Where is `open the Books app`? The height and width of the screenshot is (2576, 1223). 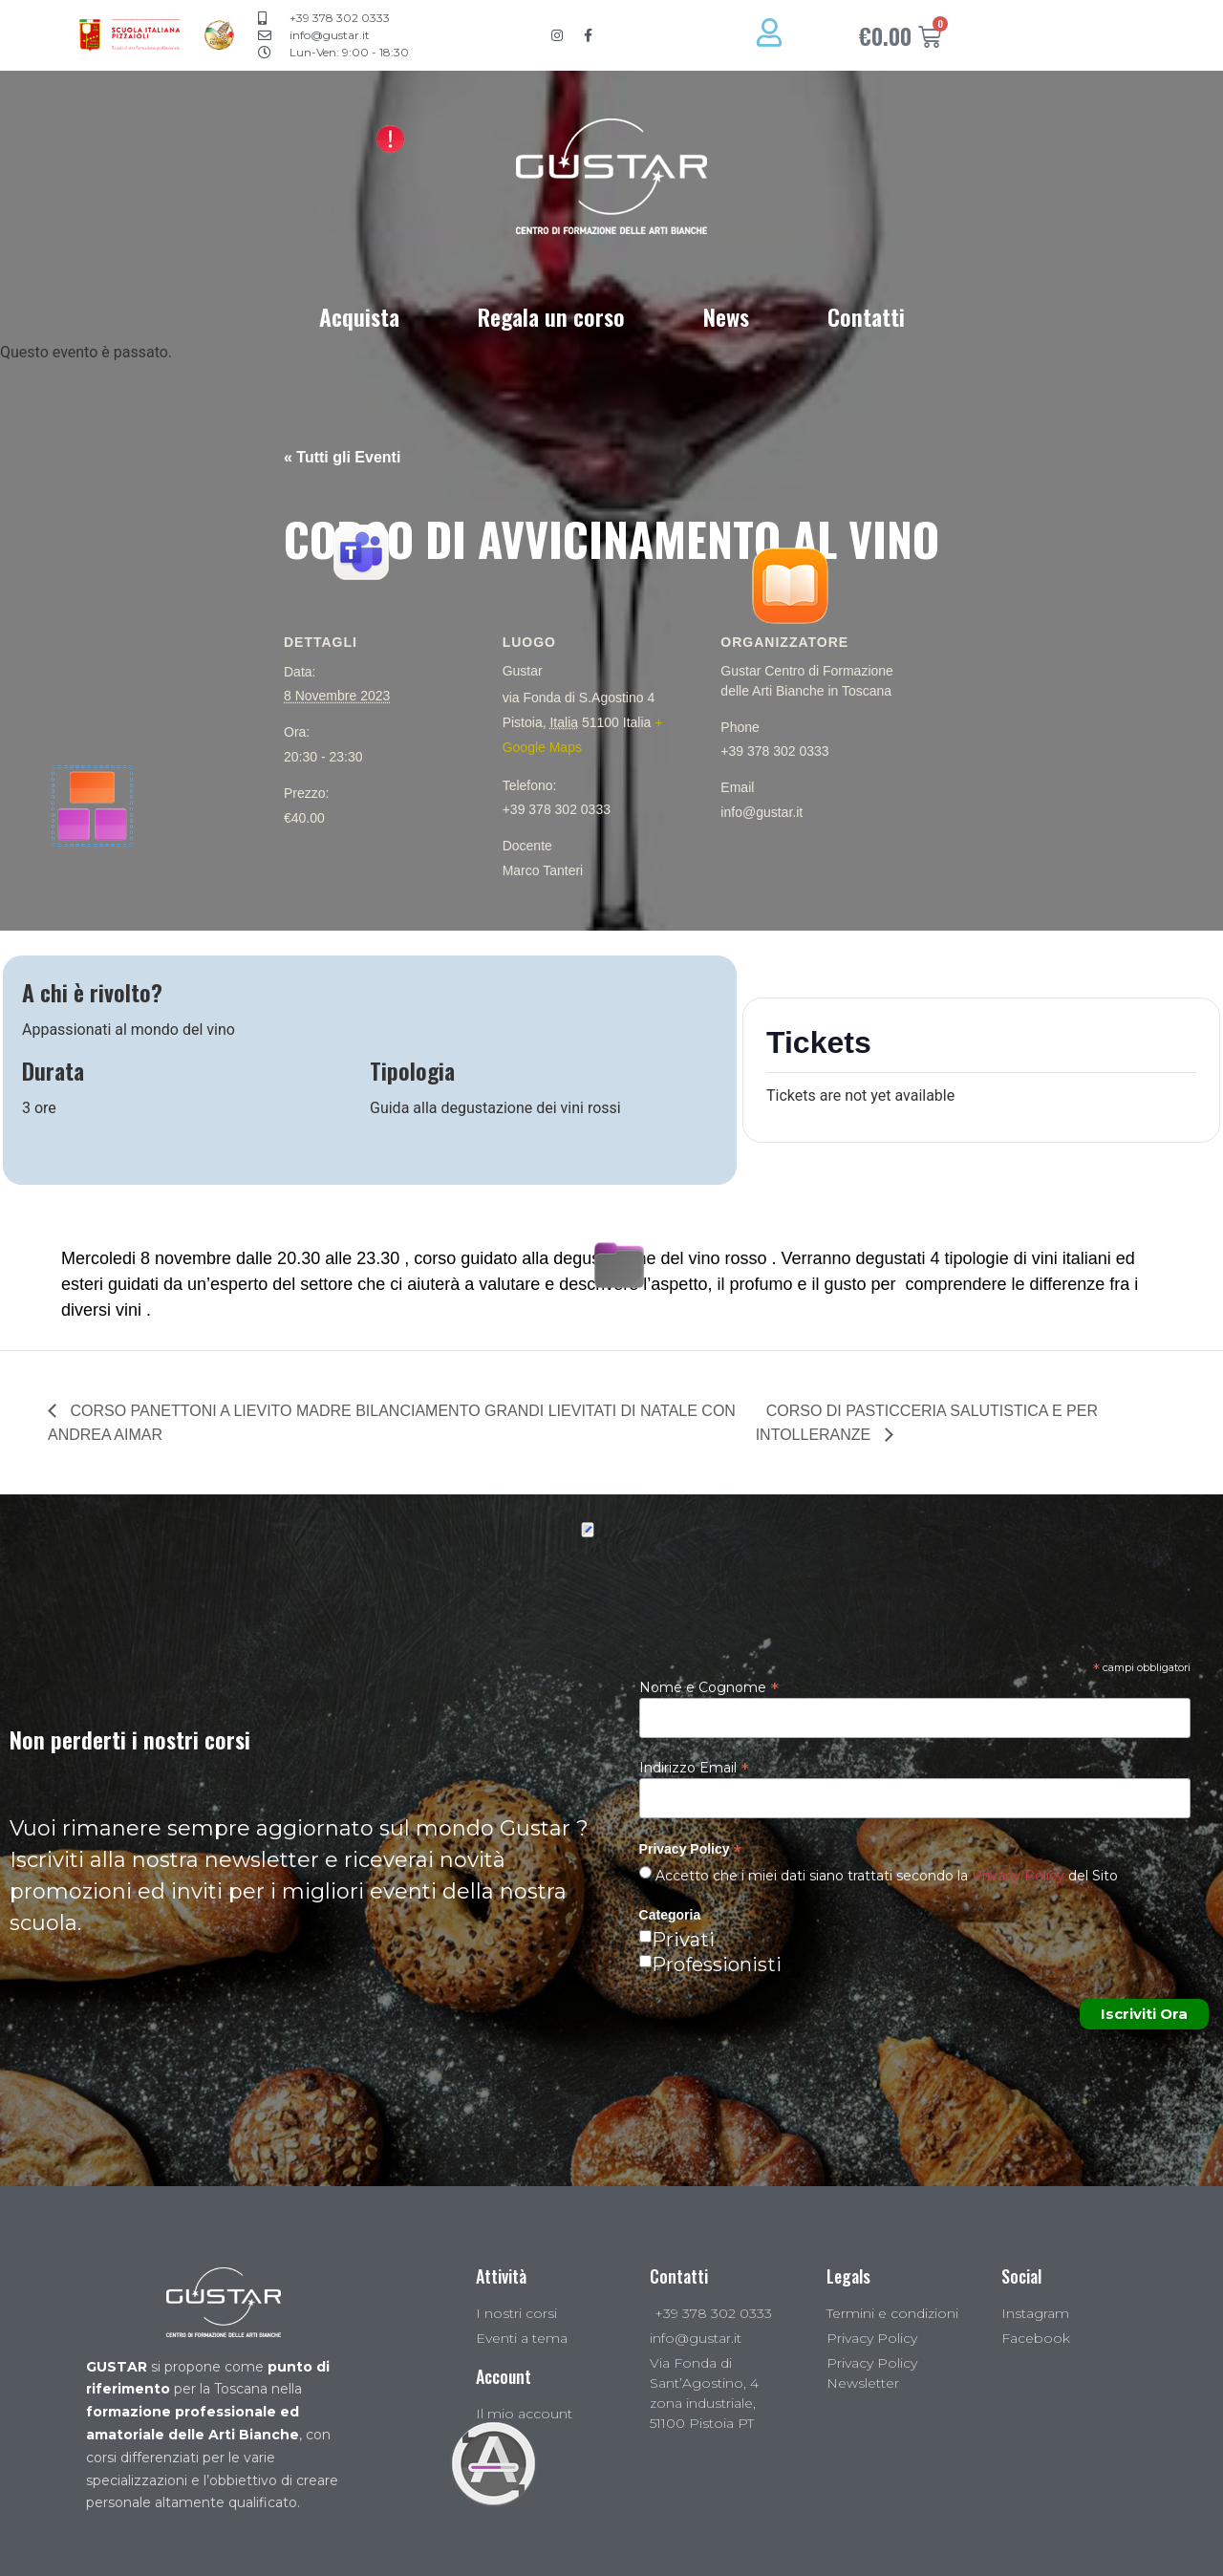
open the Books app is located at coordinates (790, 586).